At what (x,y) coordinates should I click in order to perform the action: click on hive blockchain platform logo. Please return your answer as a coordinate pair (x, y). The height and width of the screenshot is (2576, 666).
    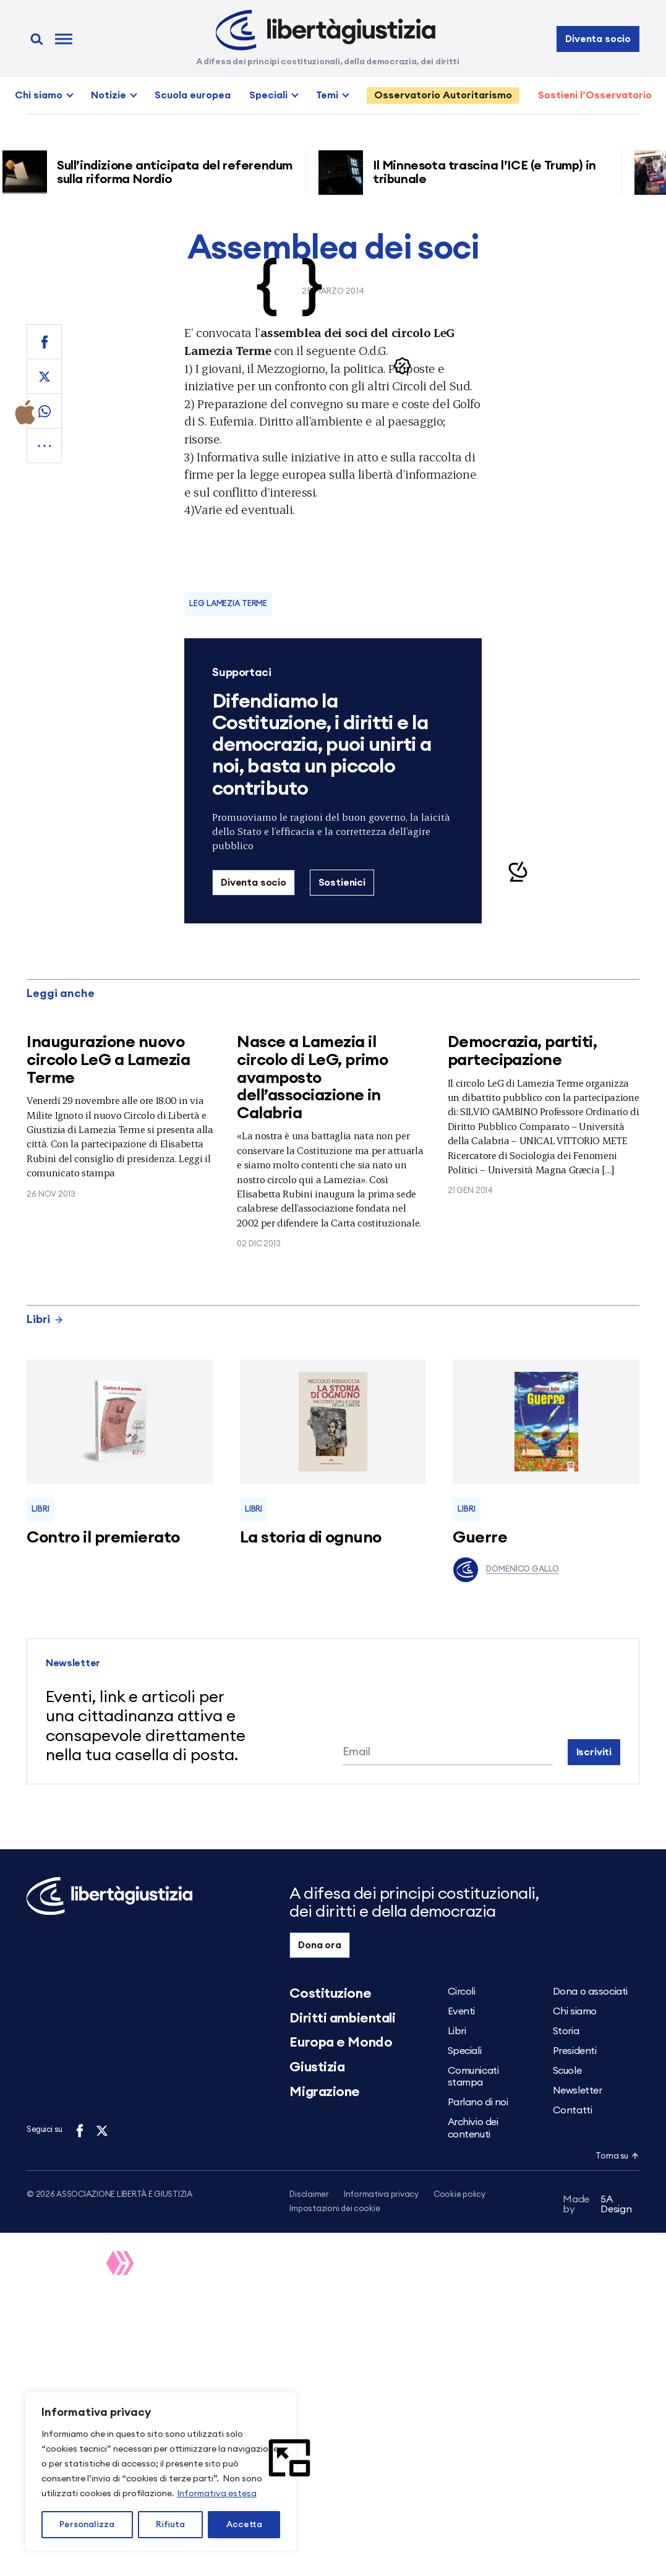
    Looking at the image, I should click on (120, 2263).